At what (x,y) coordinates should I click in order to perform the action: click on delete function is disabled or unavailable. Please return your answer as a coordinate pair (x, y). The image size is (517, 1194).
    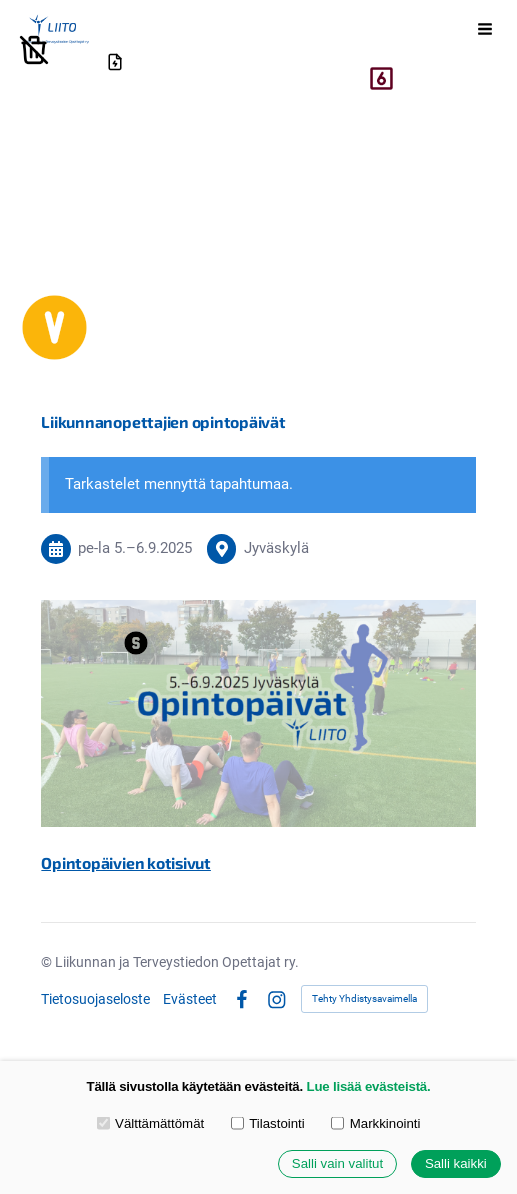
    Looking at the image, I should click on (34, 50).